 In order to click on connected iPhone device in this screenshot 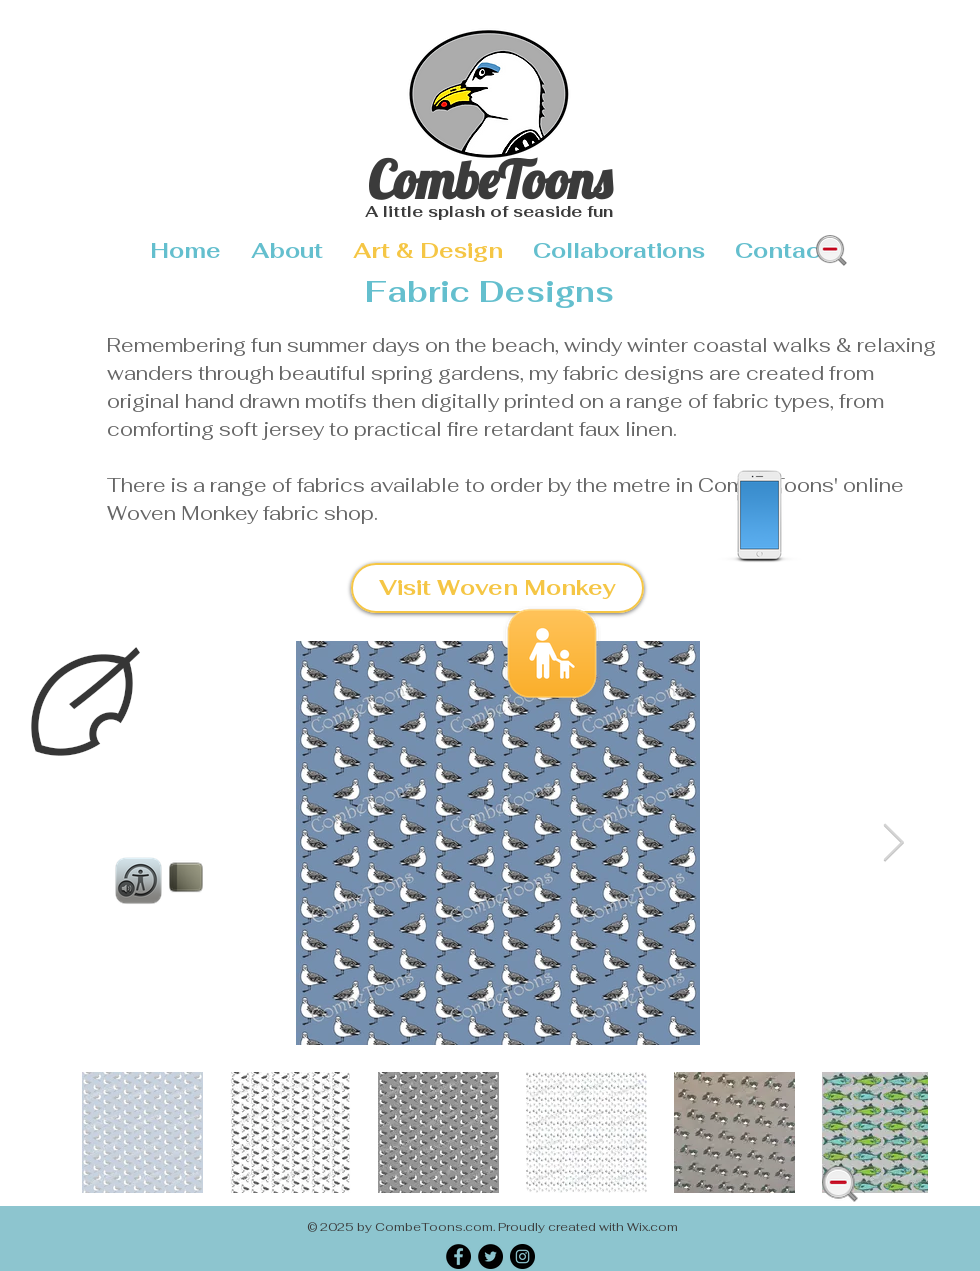, I will do `click(759, 516)`.